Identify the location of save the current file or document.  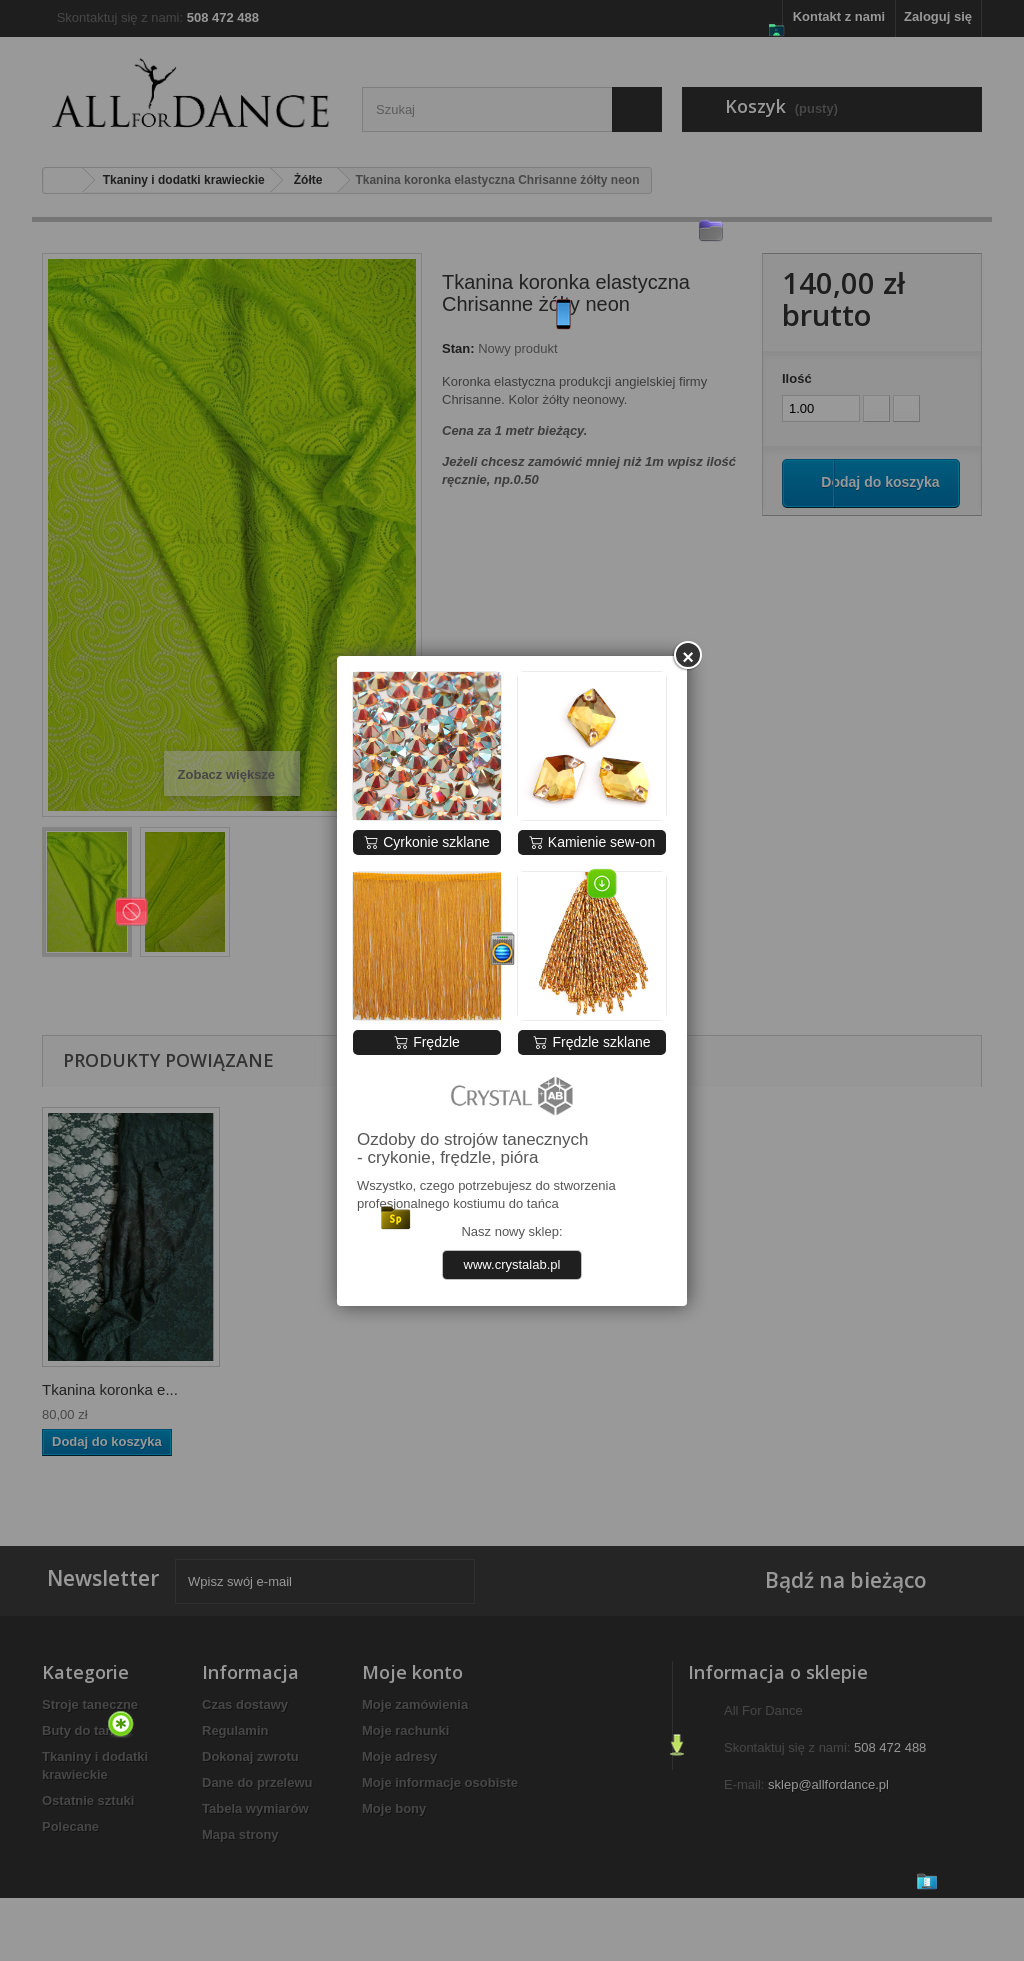
(677, 1745).